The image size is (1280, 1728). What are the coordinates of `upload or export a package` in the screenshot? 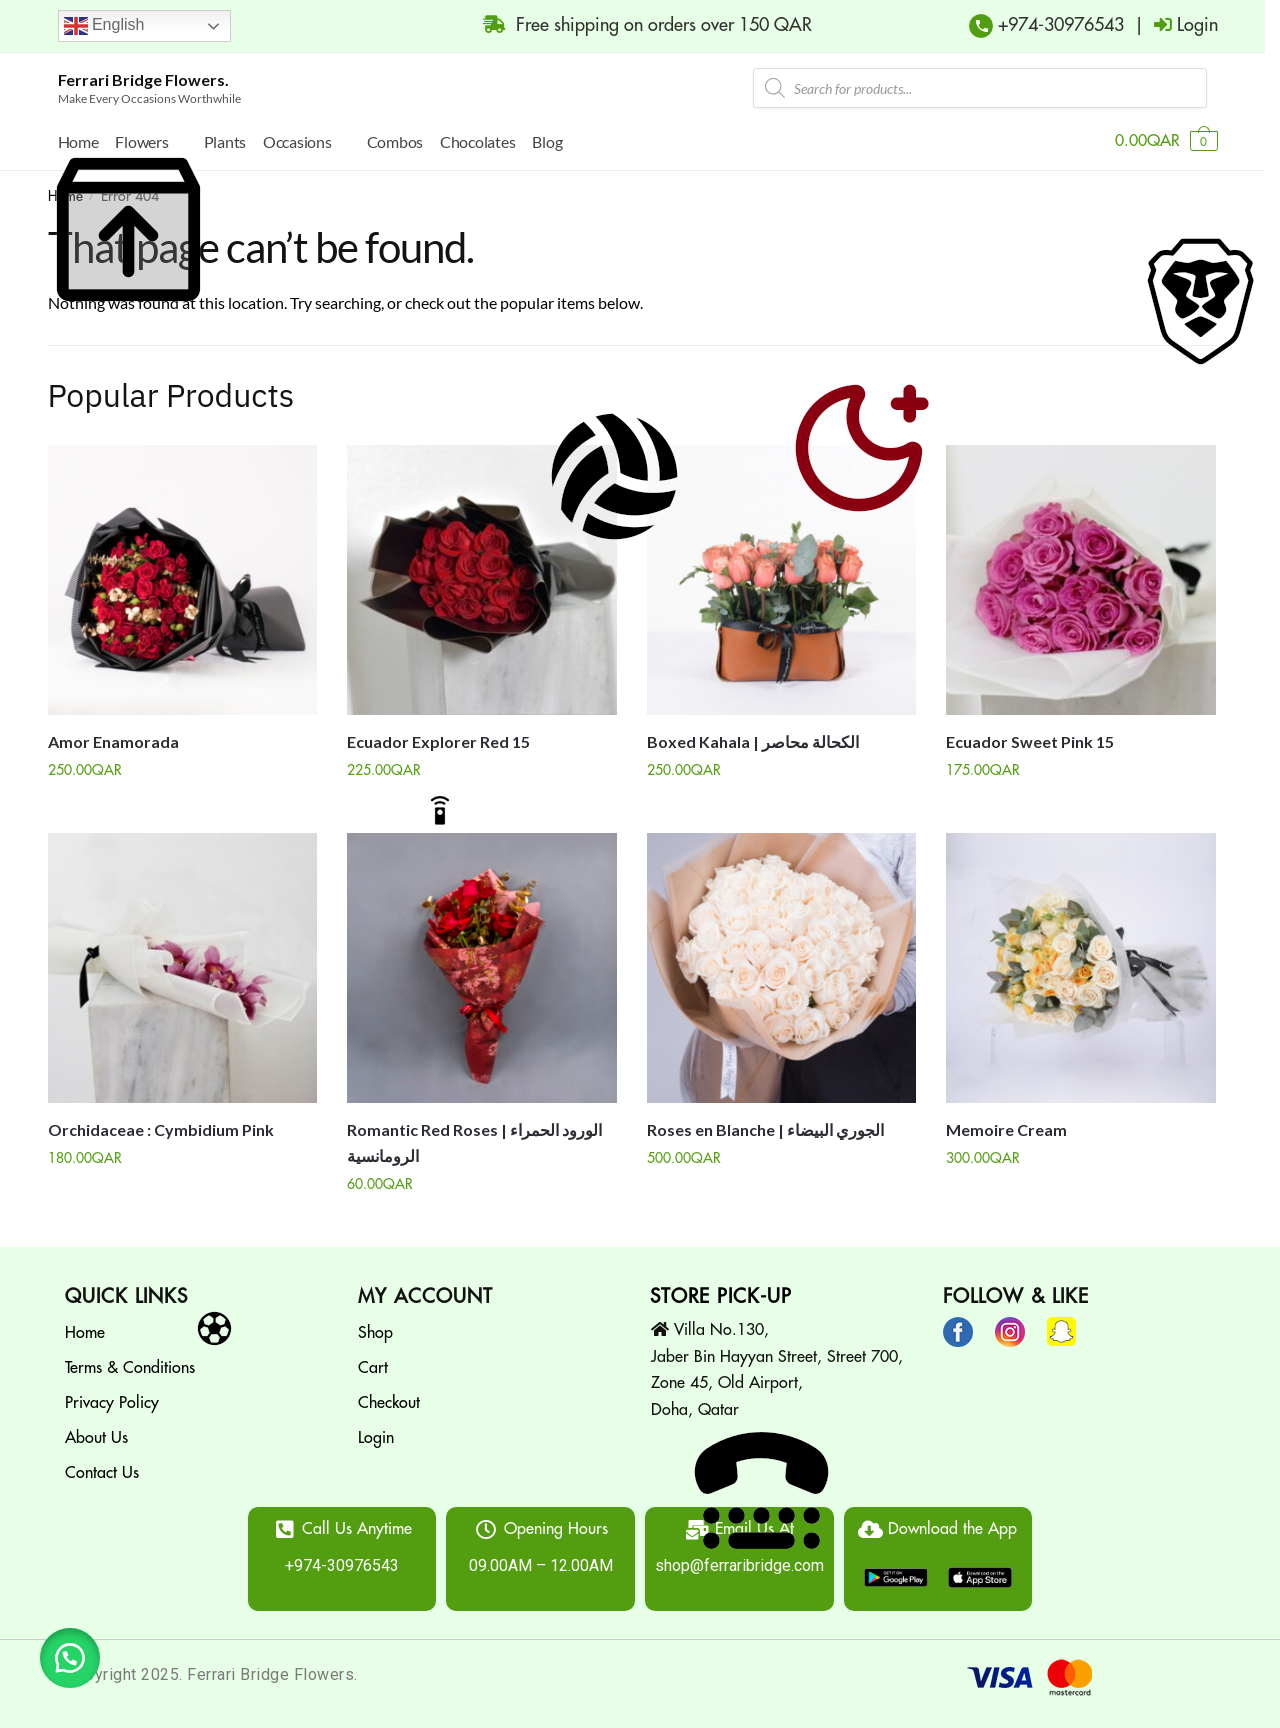 It's located at (128, 229).